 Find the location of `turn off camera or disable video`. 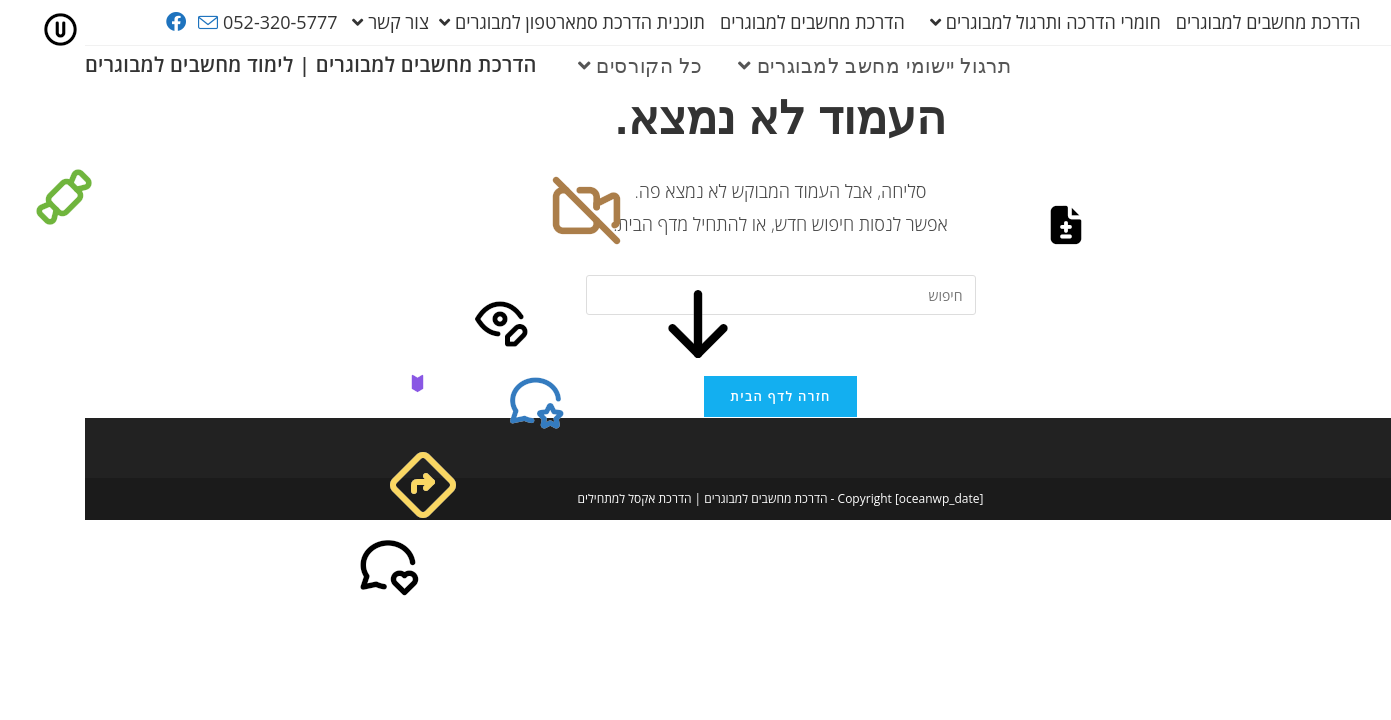

turn off camera or disable video is located at coordinates (586, 210).